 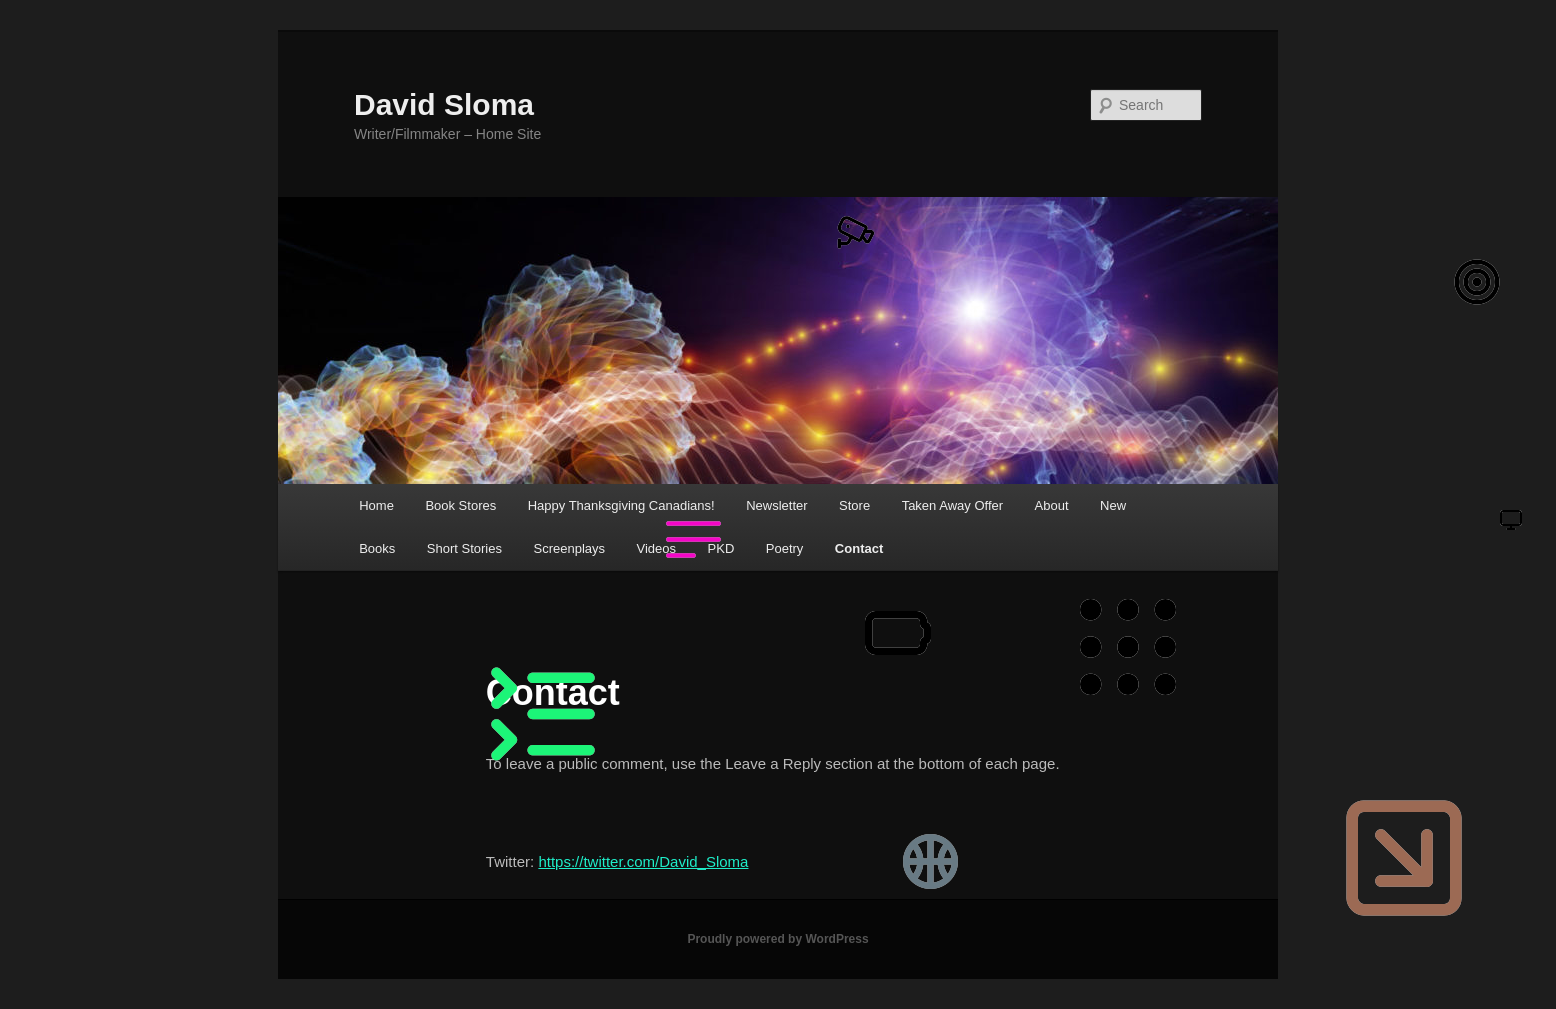 I want to click on switch to desktop display mode, so click(x=1511, y=520).